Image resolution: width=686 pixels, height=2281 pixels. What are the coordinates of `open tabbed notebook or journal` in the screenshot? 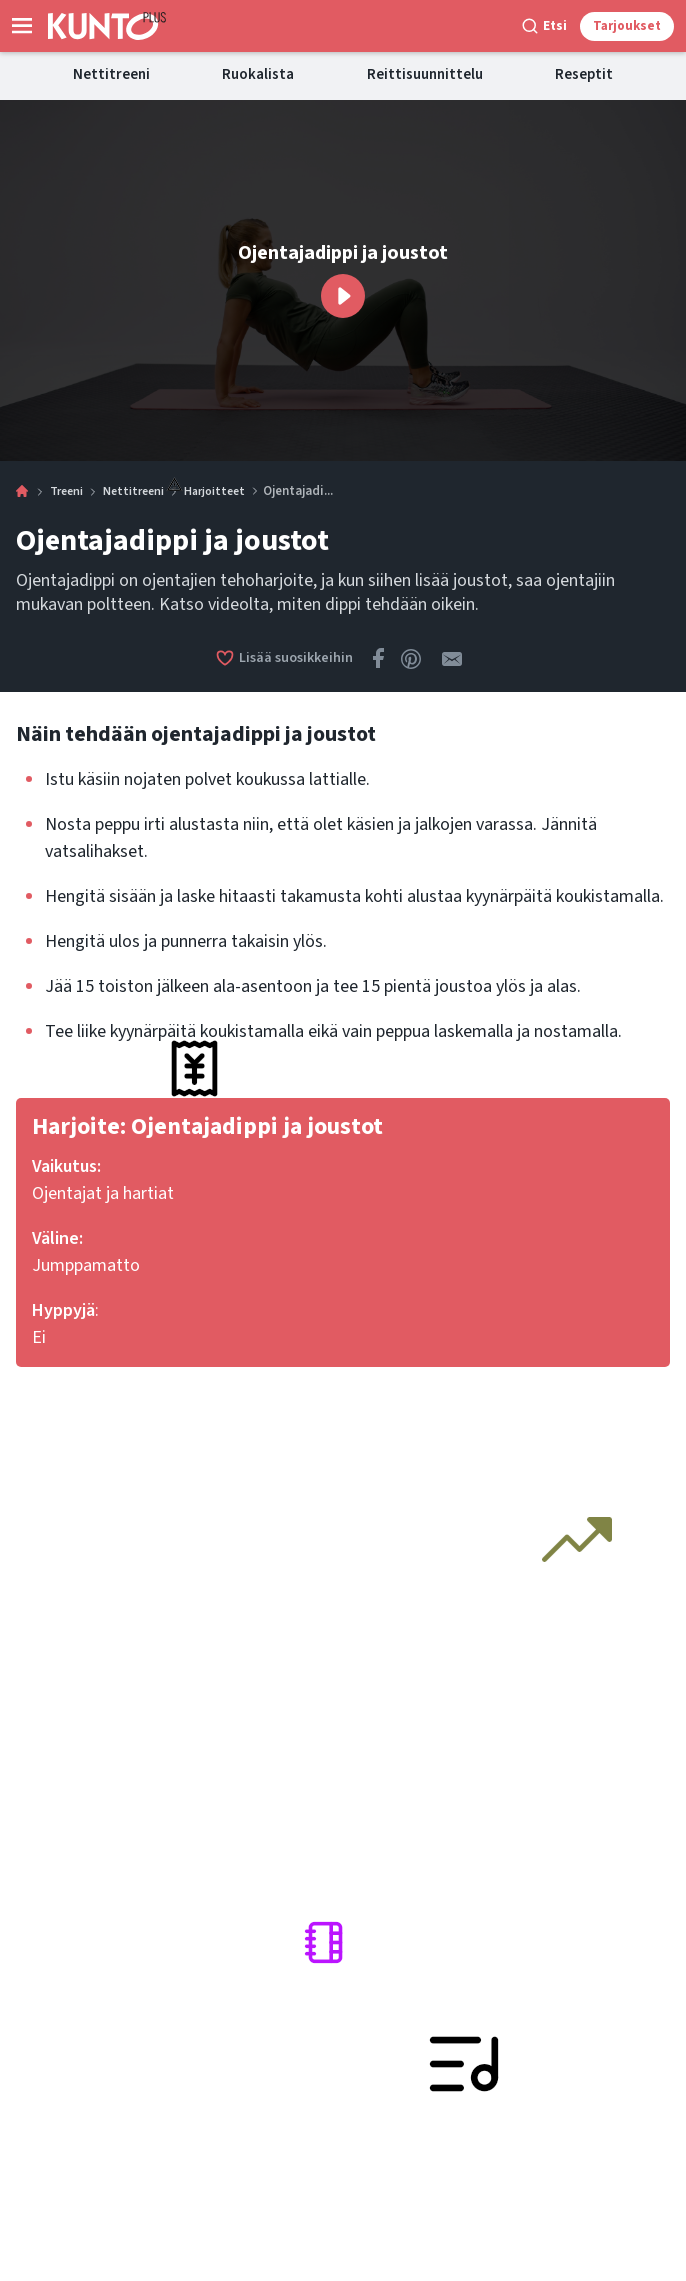 It's located at (325, 1942).